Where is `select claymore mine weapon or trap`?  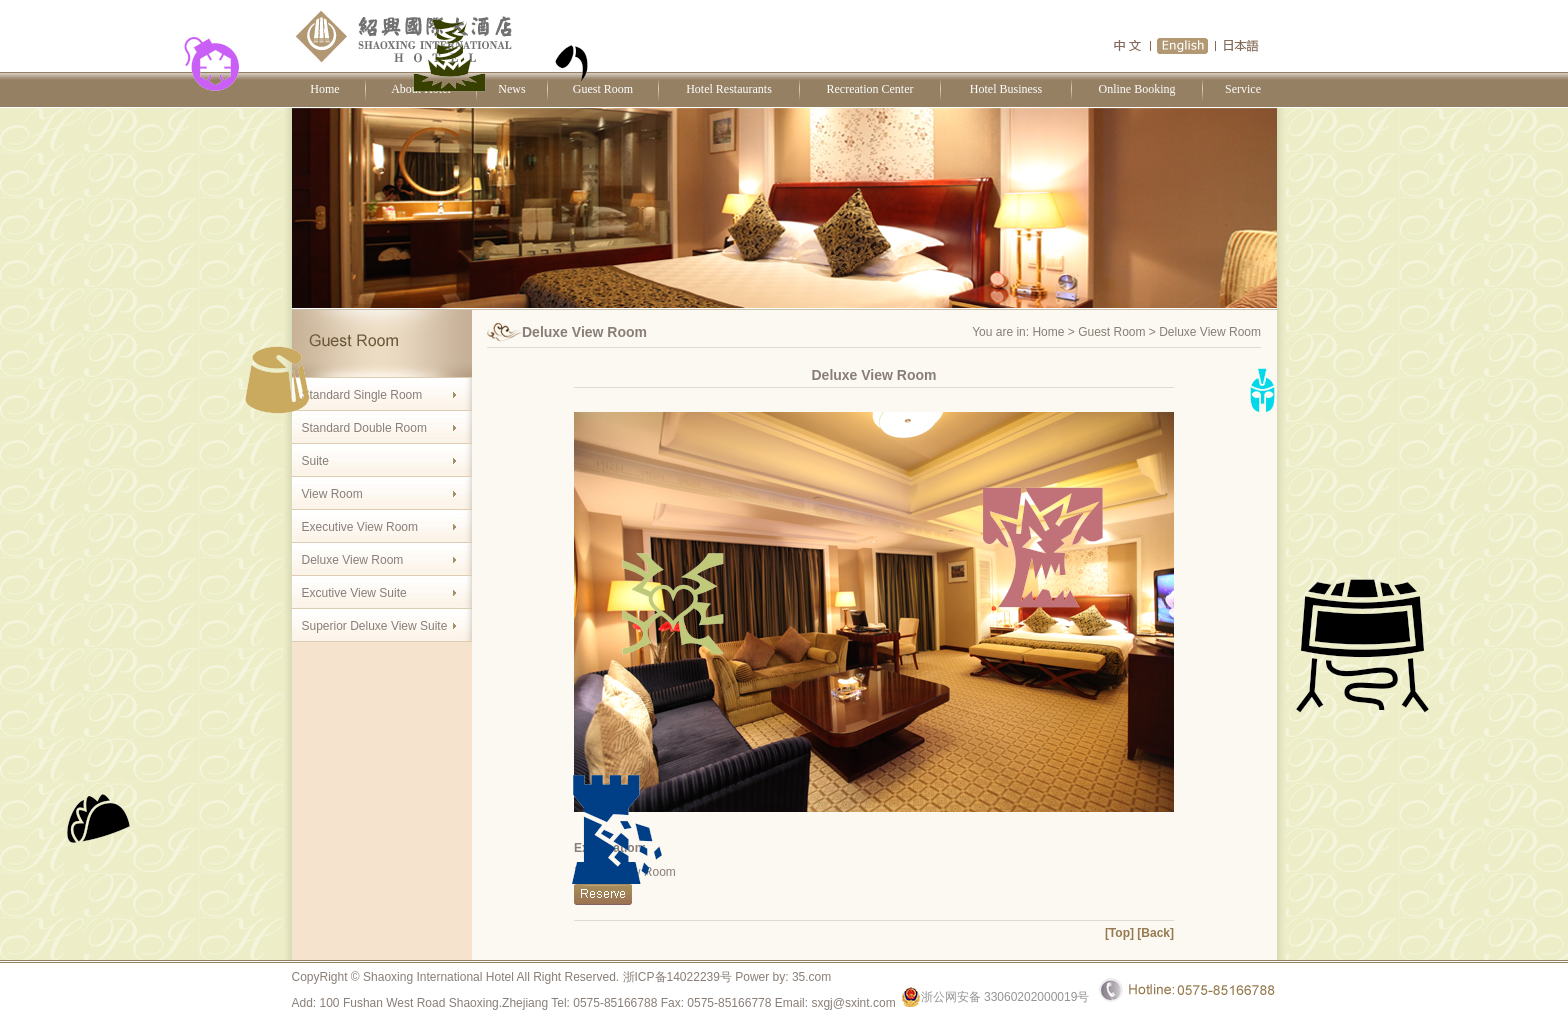
select claymore mine weapon or trap is located at coordinates (1362, 644).